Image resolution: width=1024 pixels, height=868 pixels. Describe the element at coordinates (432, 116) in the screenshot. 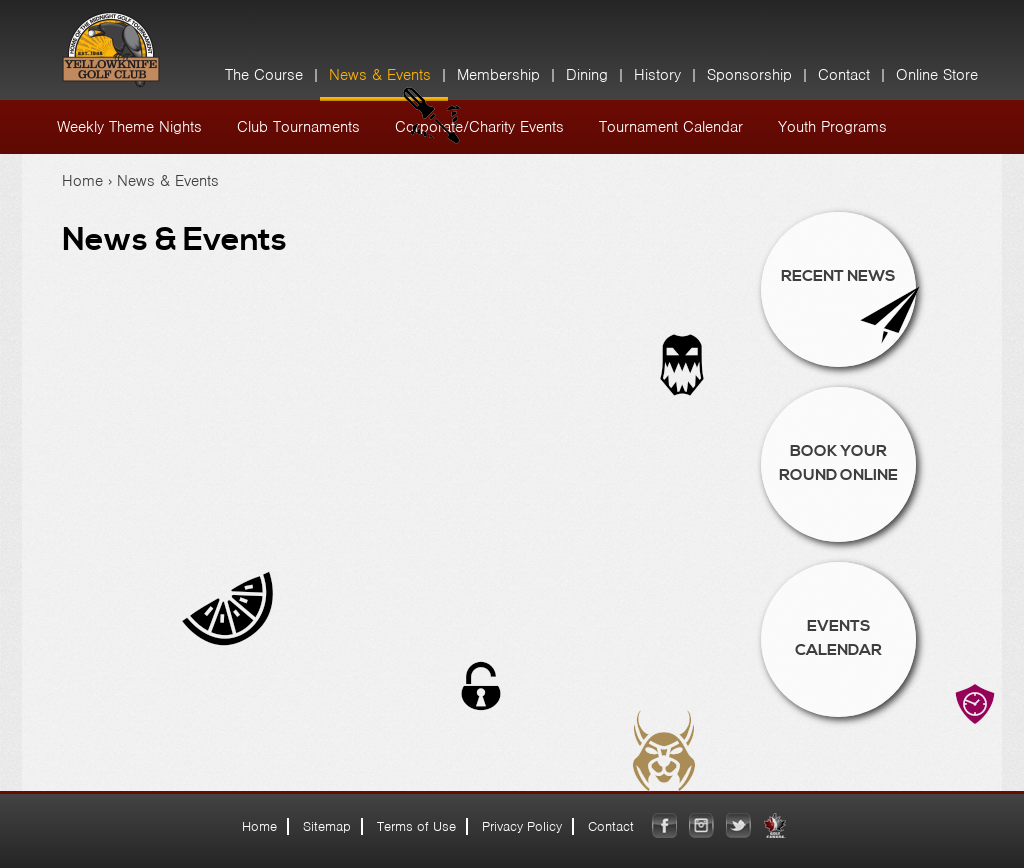

I see `access tools or settings` at that location.